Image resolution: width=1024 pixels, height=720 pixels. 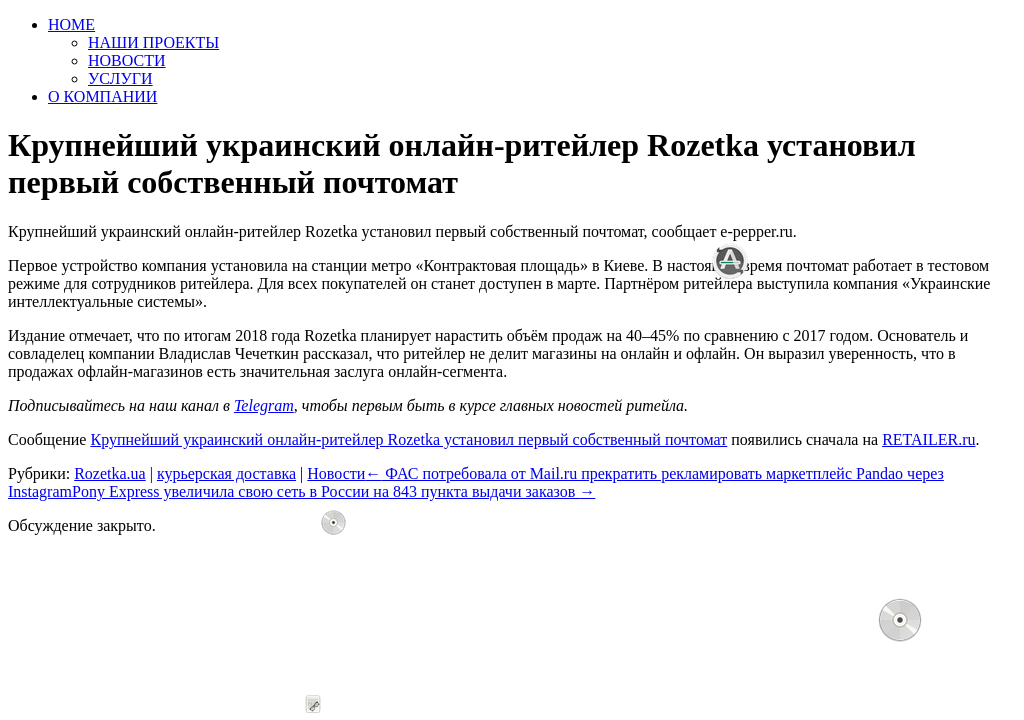 What do you see at coordinates (900, 620) in the screenshot?
I see `access CD/DVD drive or disc media` at bounding box center [900, 620].